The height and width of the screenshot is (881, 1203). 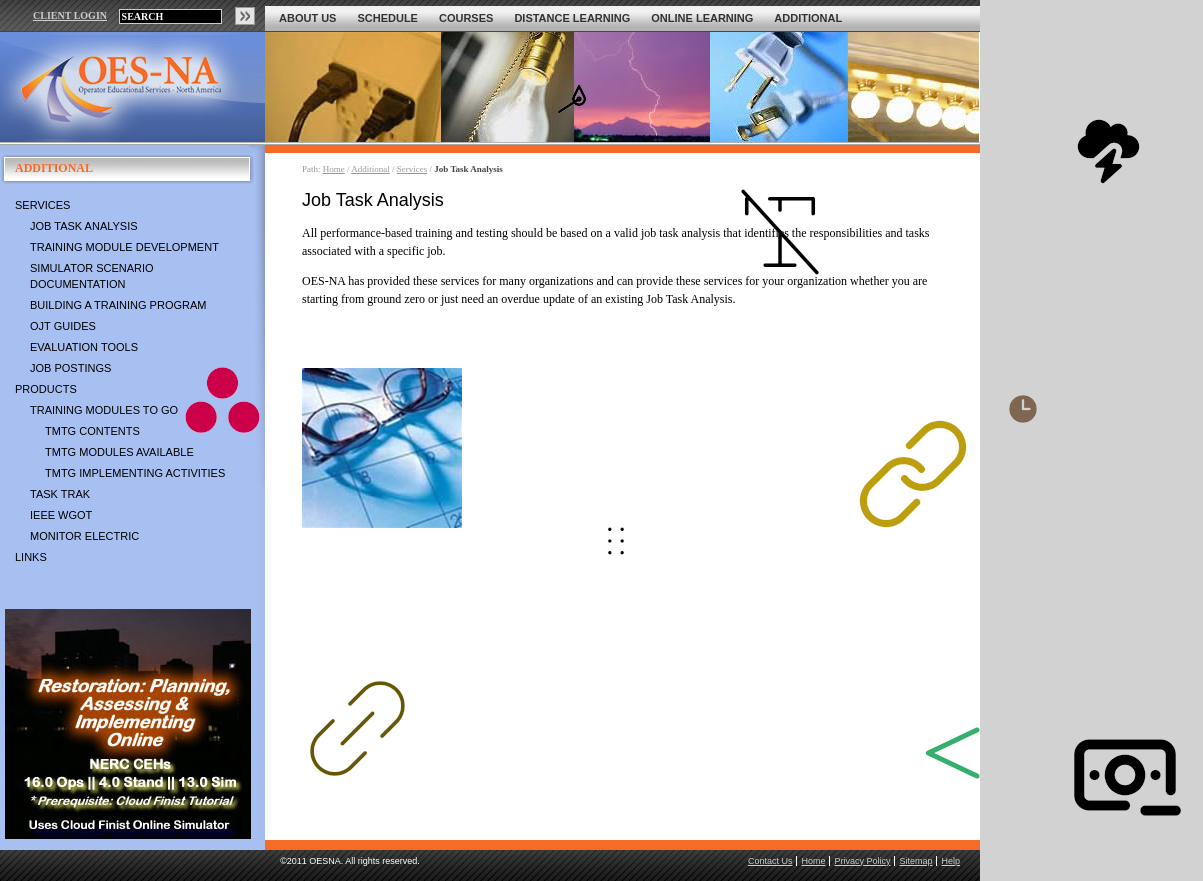 I want to click on view grouped items or collections, so click(x=222, y=401).